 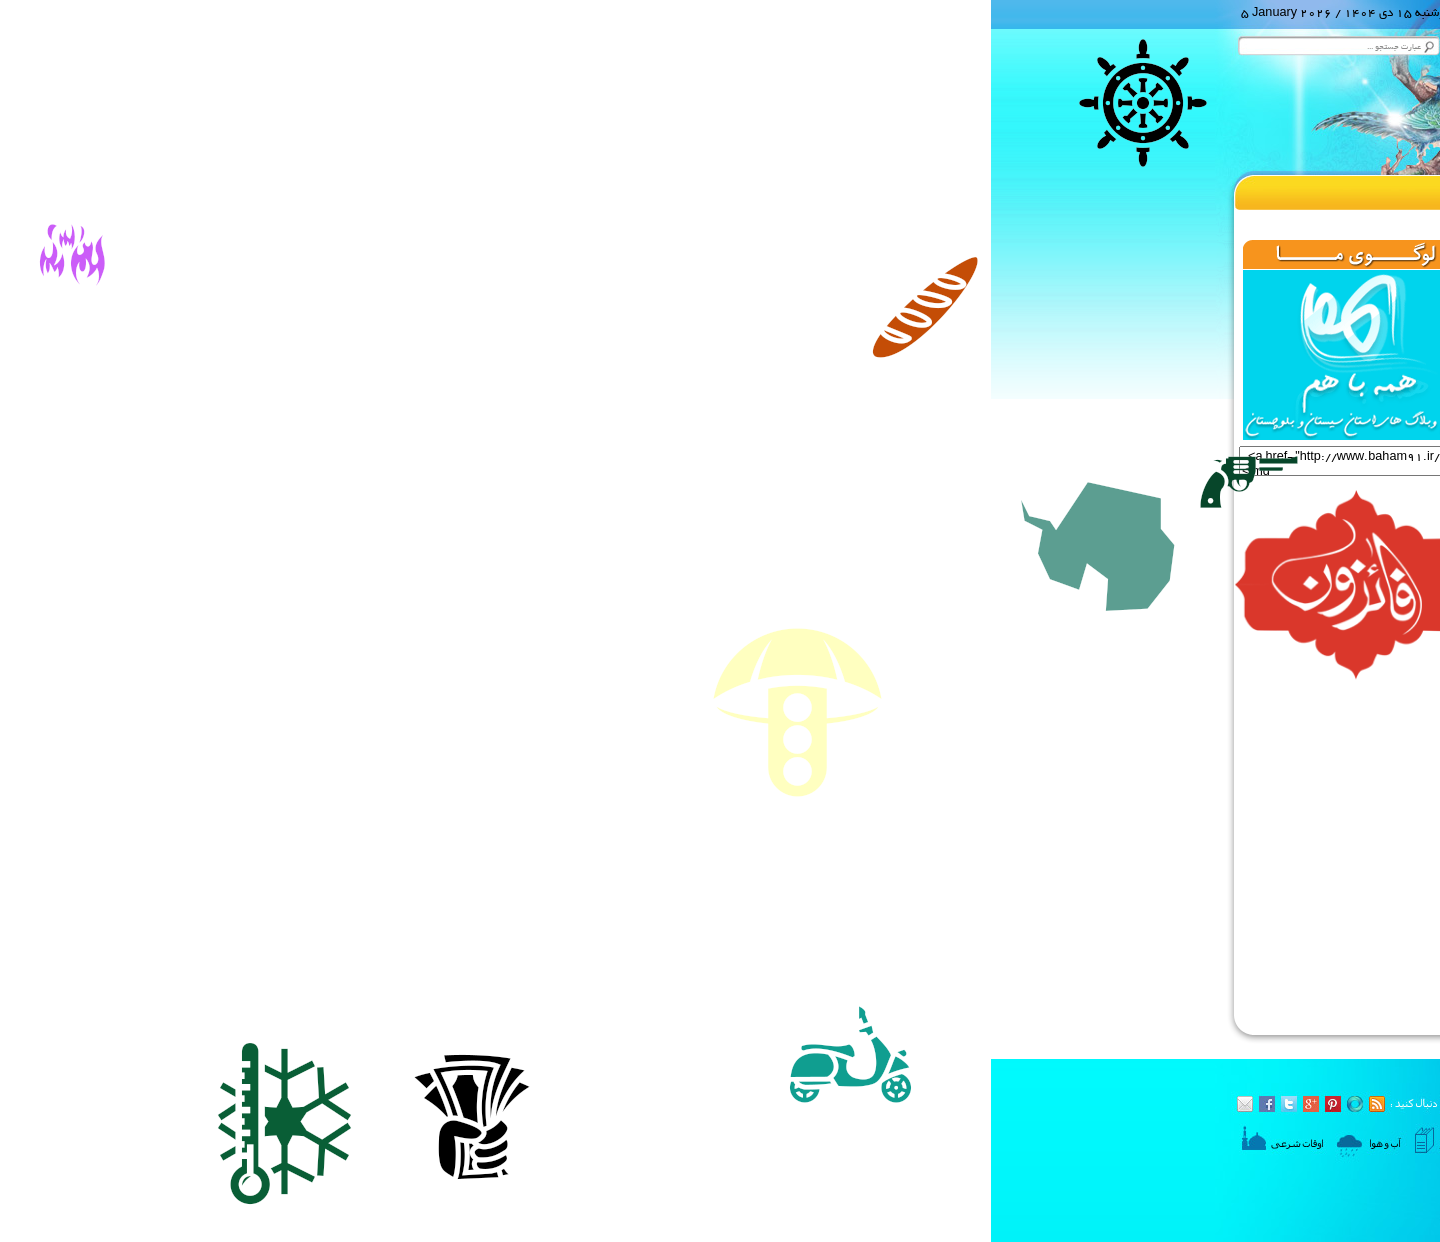 What do you see at coordinates (1143, 103) in the screenshot?
I see `navigate to sailing or nautical settings` at bounding box center [1143, 103].